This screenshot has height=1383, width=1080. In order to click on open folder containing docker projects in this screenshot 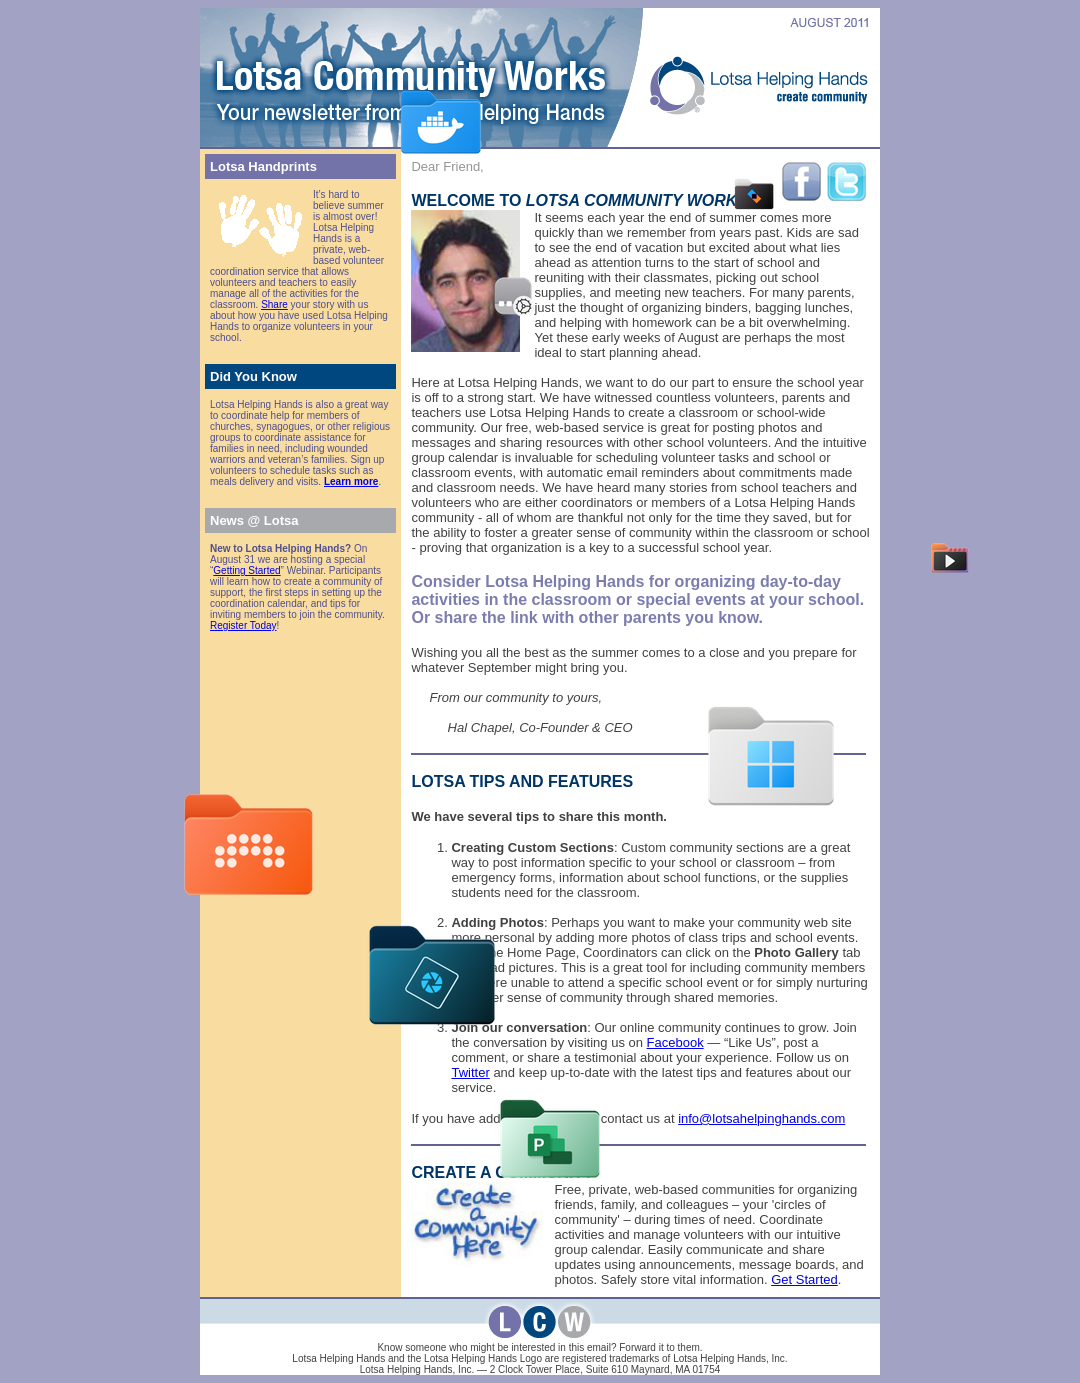, I will do `click(440, 124)`.